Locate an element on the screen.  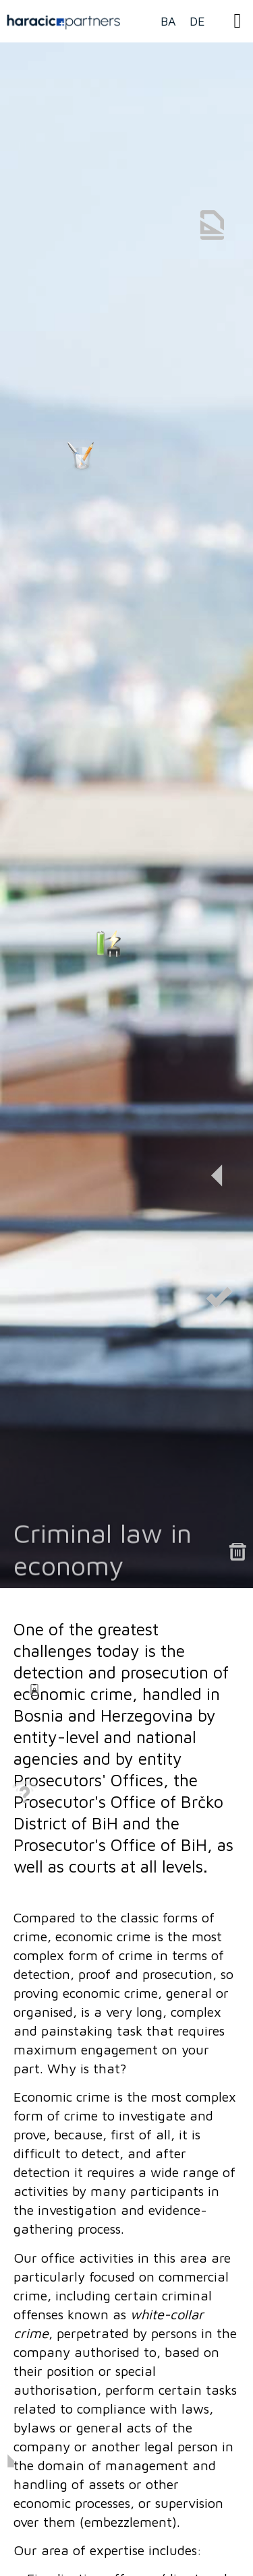
delete selected item is located at coordinates (238, 1552).